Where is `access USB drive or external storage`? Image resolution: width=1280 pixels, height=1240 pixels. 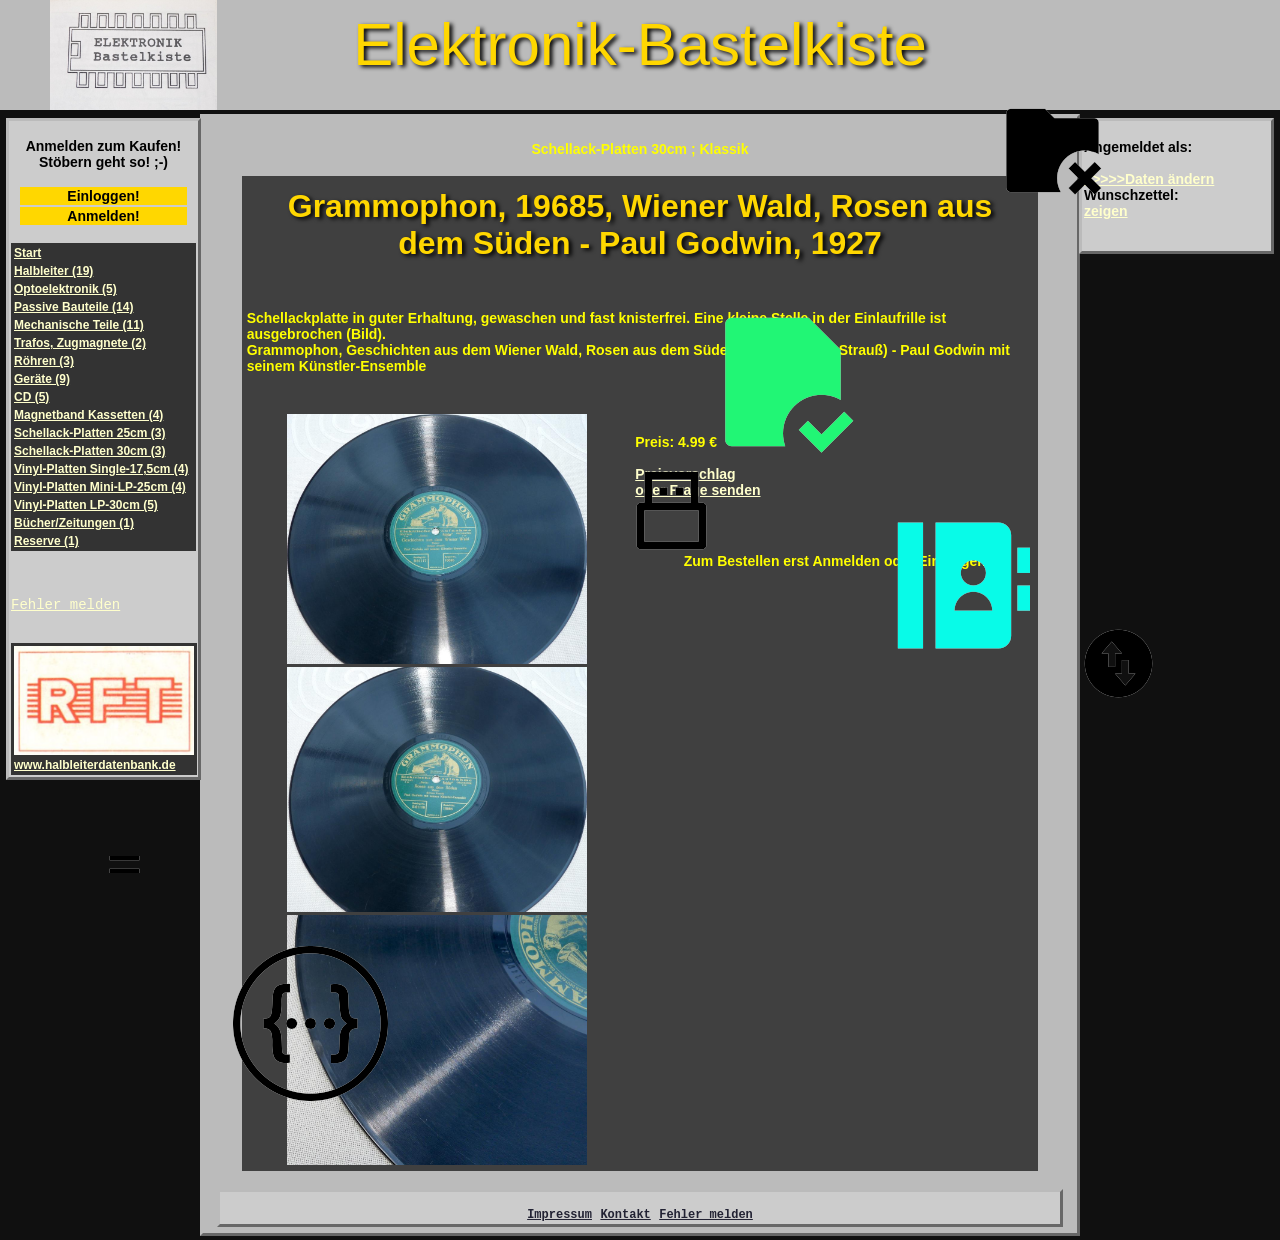
access USB drive or external storage is located at coordinates (671, 510).